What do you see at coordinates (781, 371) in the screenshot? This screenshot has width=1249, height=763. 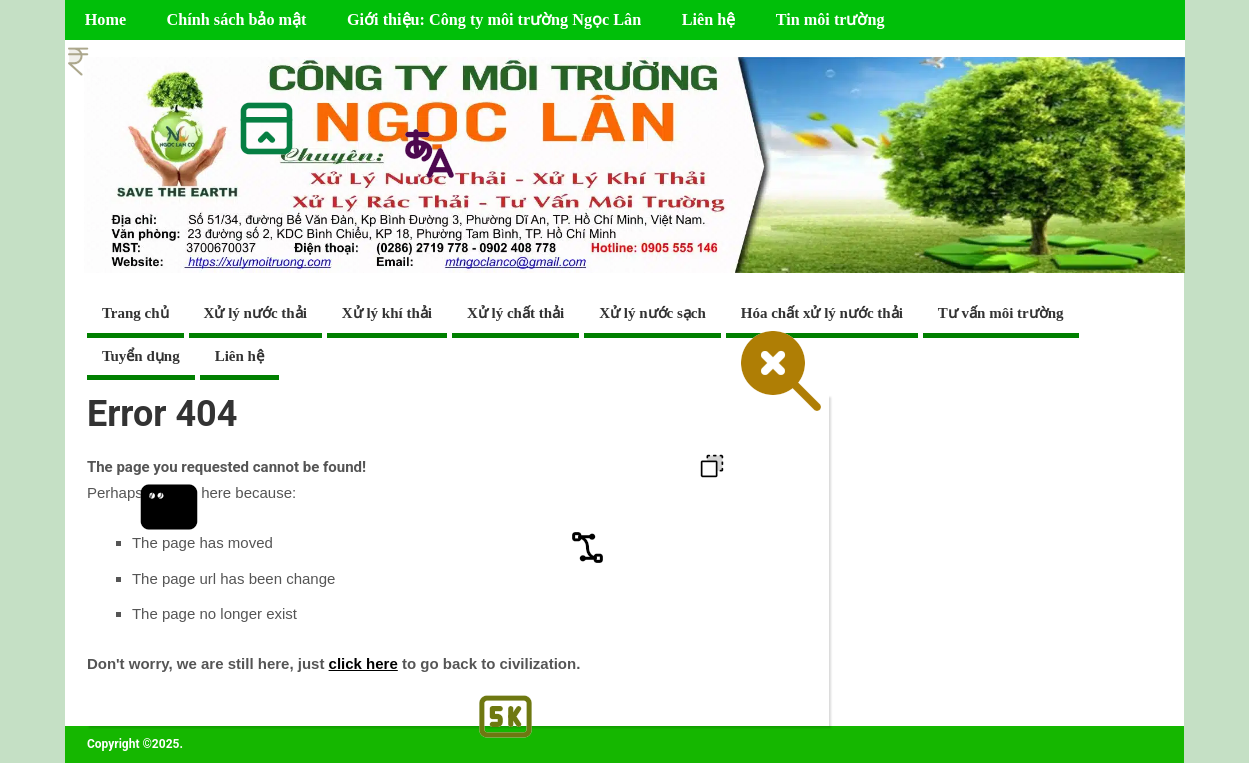 I see `cancel or clear current search` at bounding box center [781, 371].